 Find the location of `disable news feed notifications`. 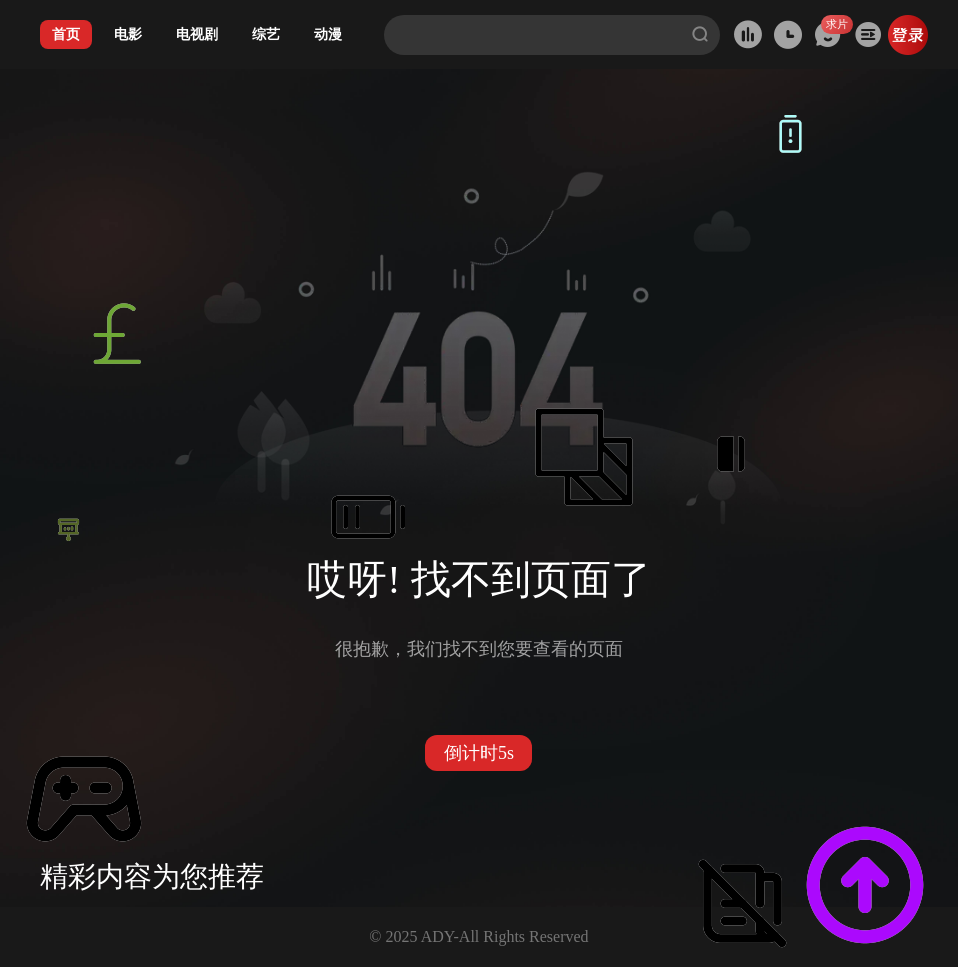

disable news feed notifications is located at coordinates (742, 903).